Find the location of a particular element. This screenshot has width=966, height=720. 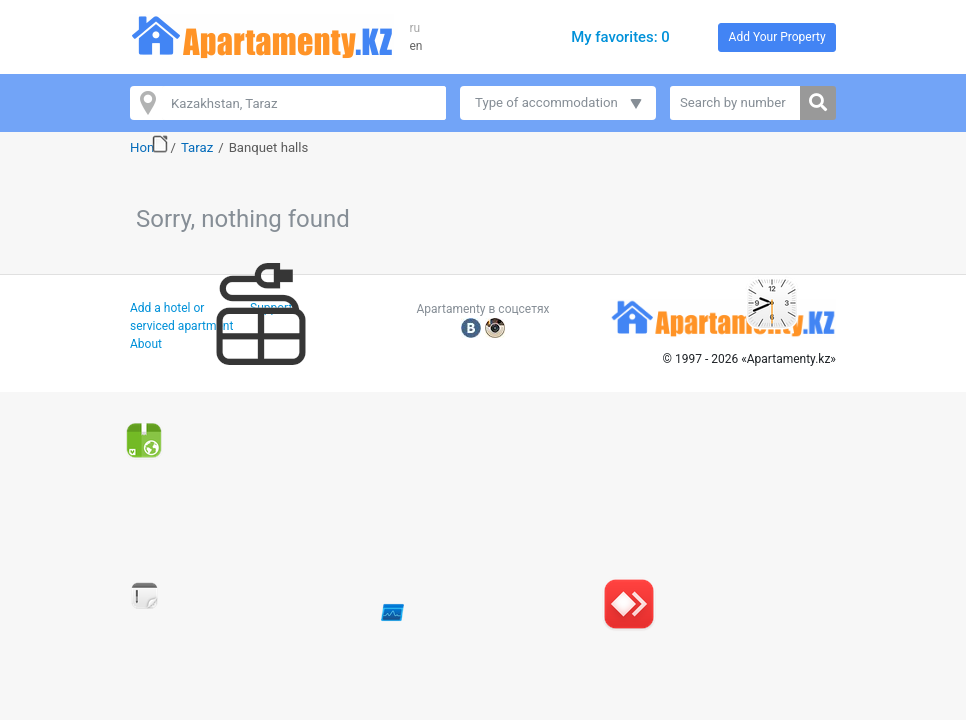

manage software package sources and repositories is located at coordinates (144, 441).